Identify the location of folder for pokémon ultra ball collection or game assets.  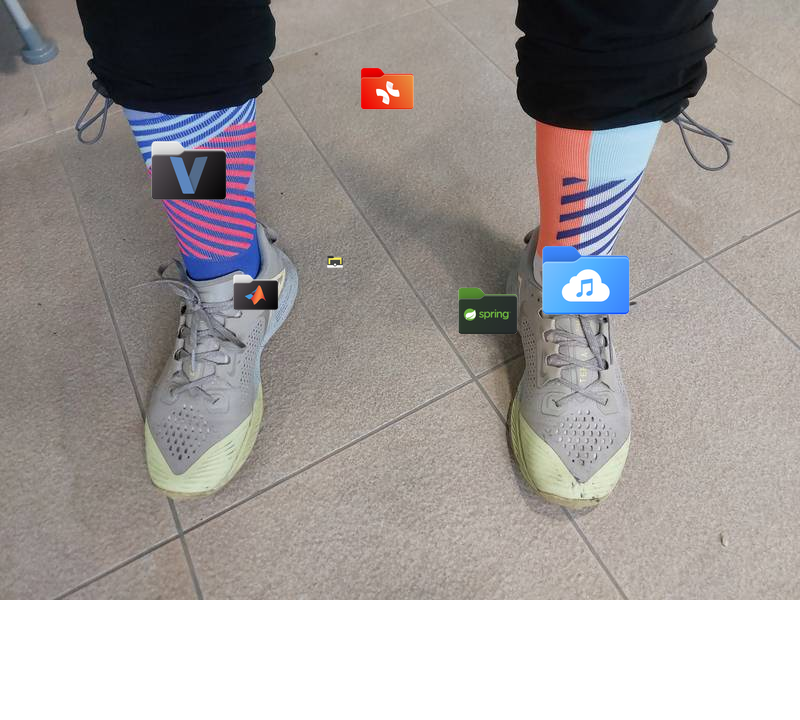
(335, 262).